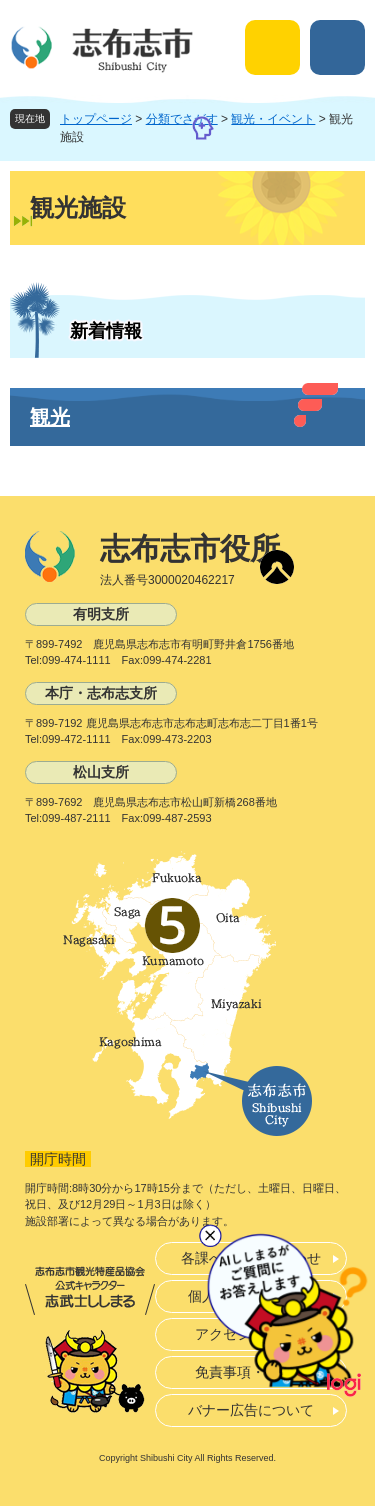 The image size is (375, 1506). What do you see at coordinates (172, 925) in the screenshot?
I see `JUnit 5 testing framework logo` at bounding box center [172, 925].